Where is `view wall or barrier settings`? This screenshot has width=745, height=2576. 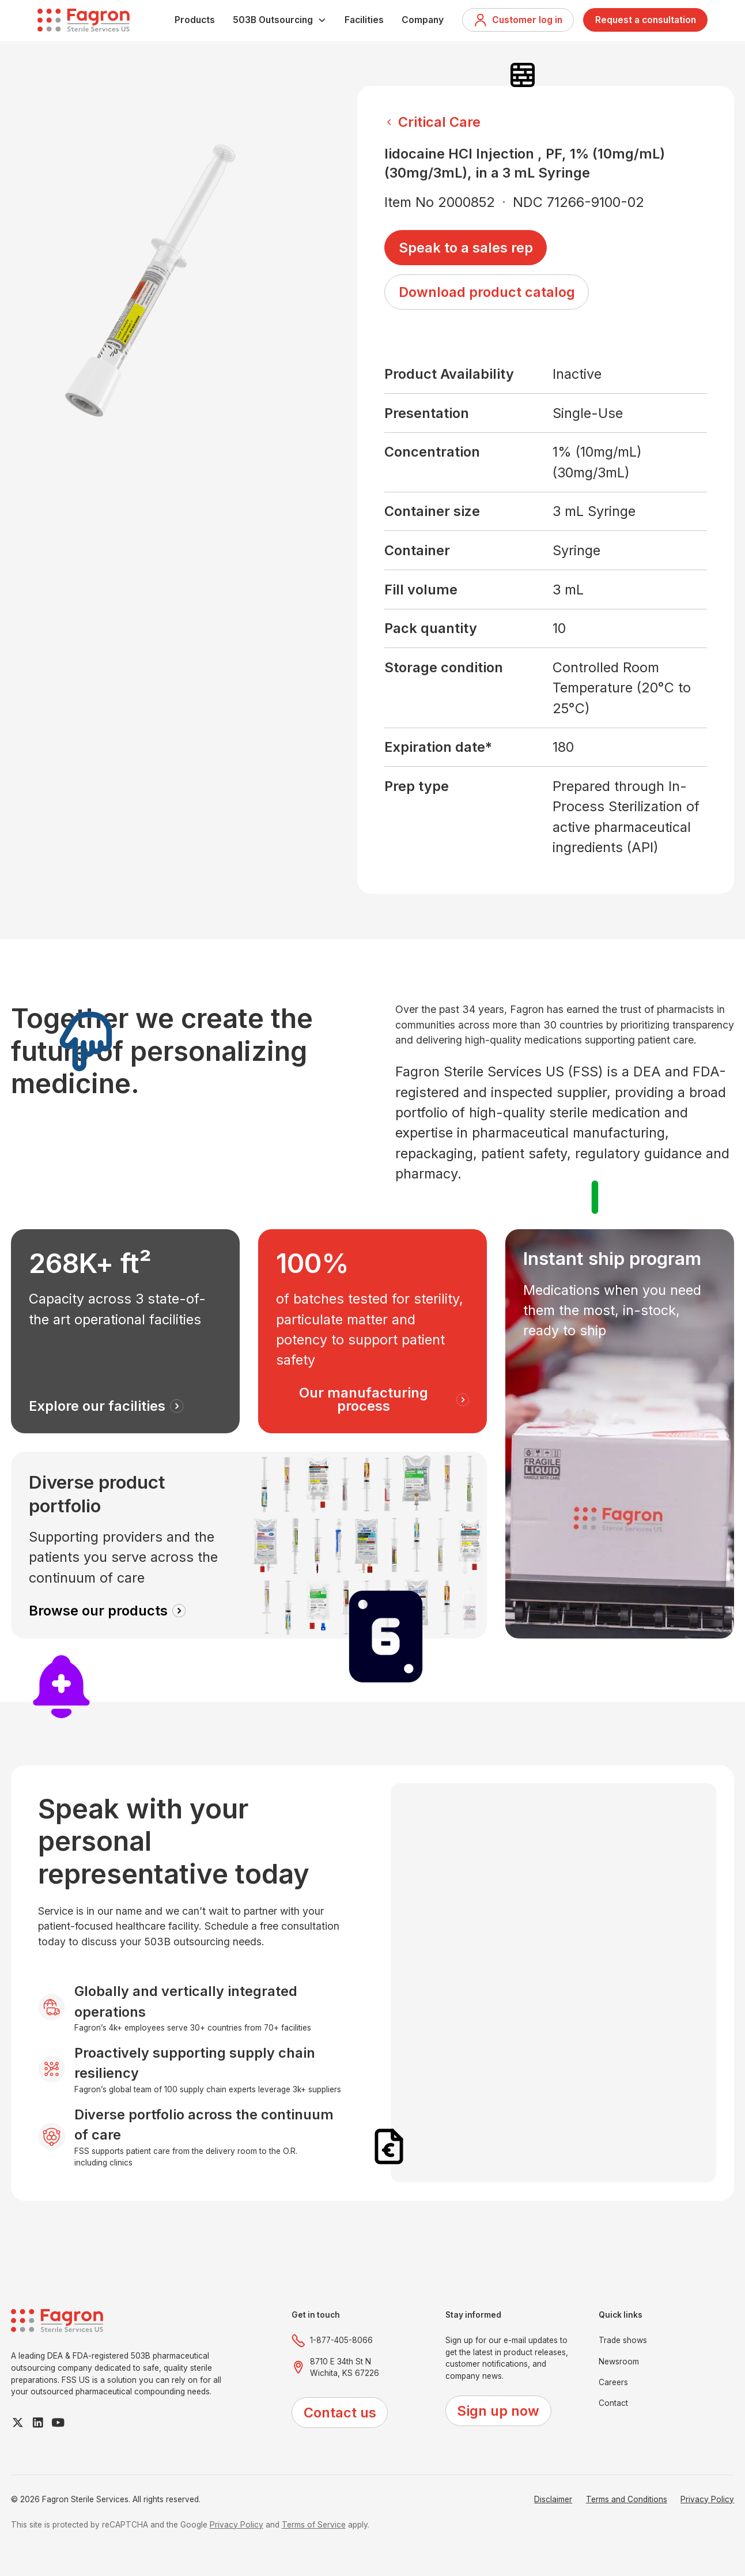 view wall or barrier settings is located at coordinates (523, 75).